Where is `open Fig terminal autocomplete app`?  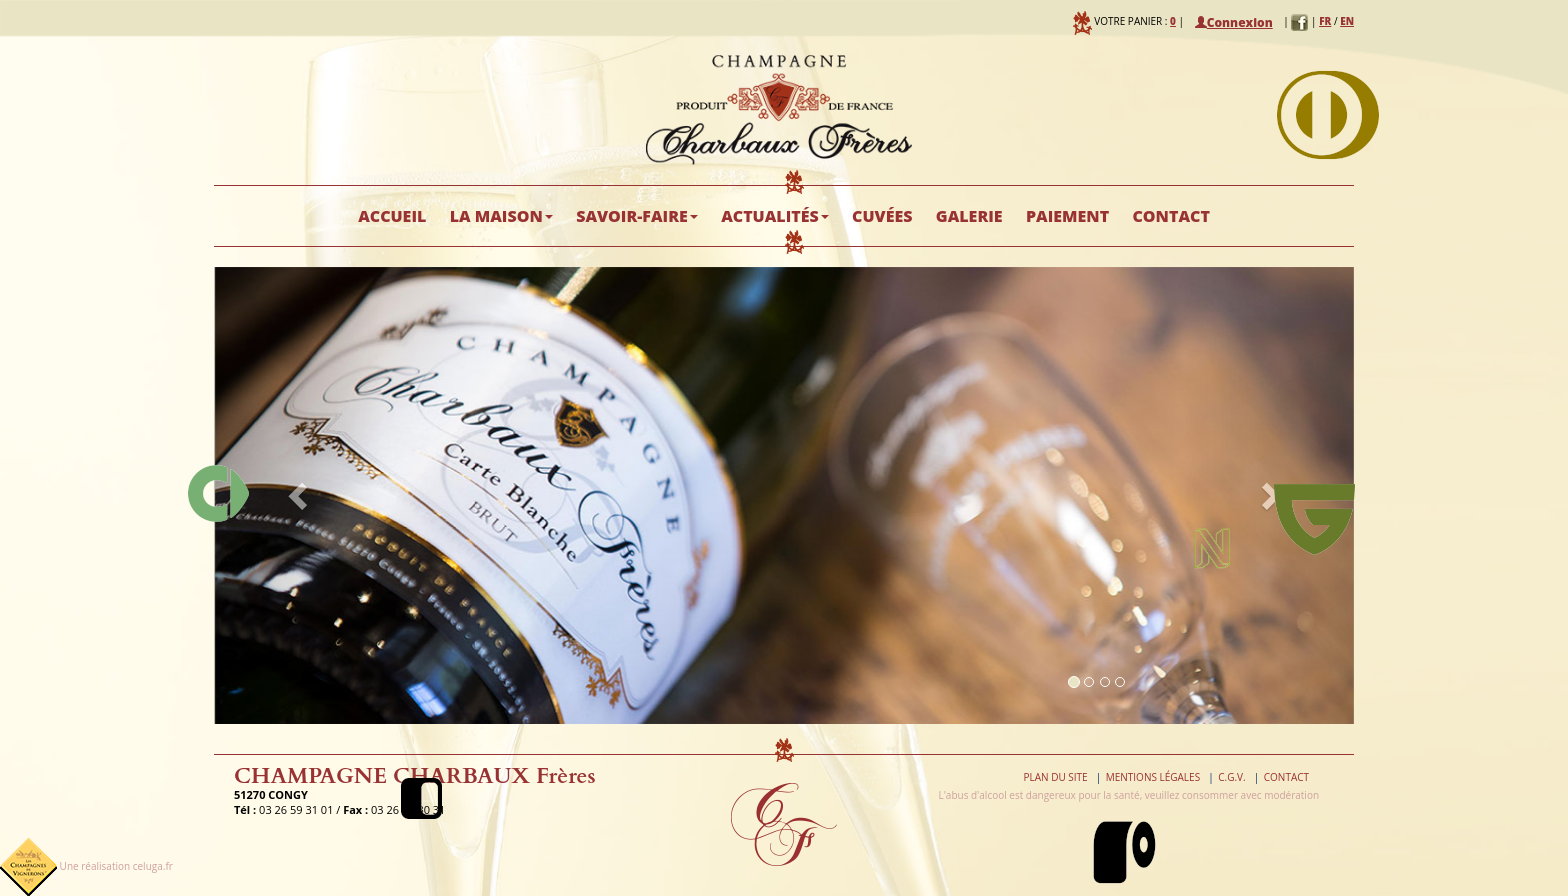 open Fig terminal autocomplete app is located at coordinates (421, 798).